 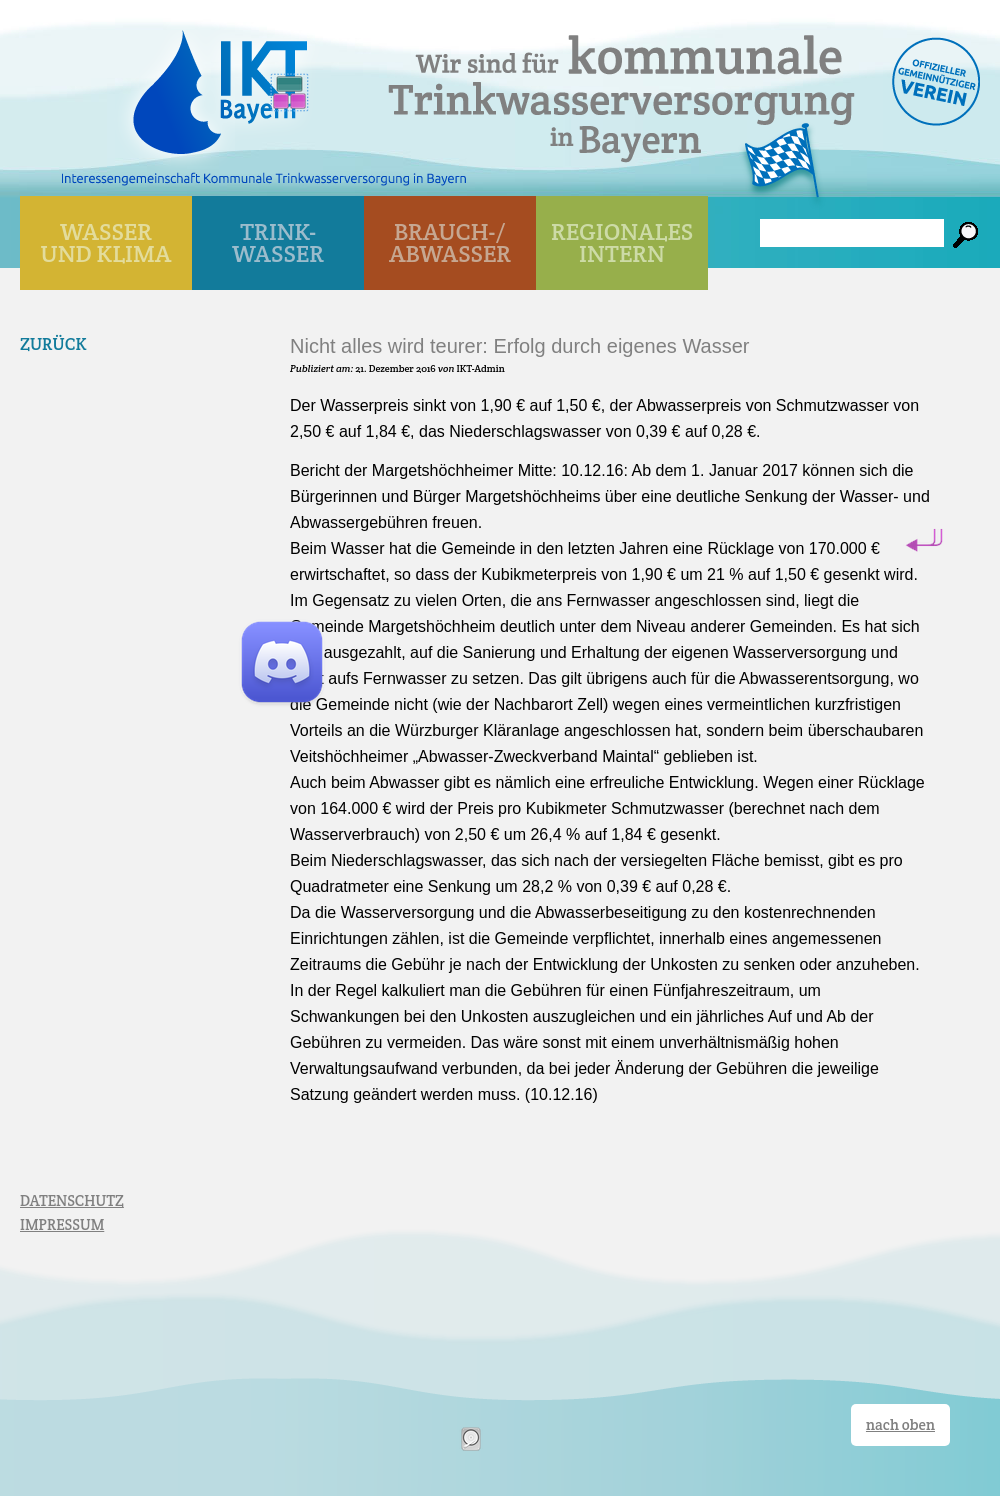 I want to click on select all items in the current view, so click(x=289, y=92).